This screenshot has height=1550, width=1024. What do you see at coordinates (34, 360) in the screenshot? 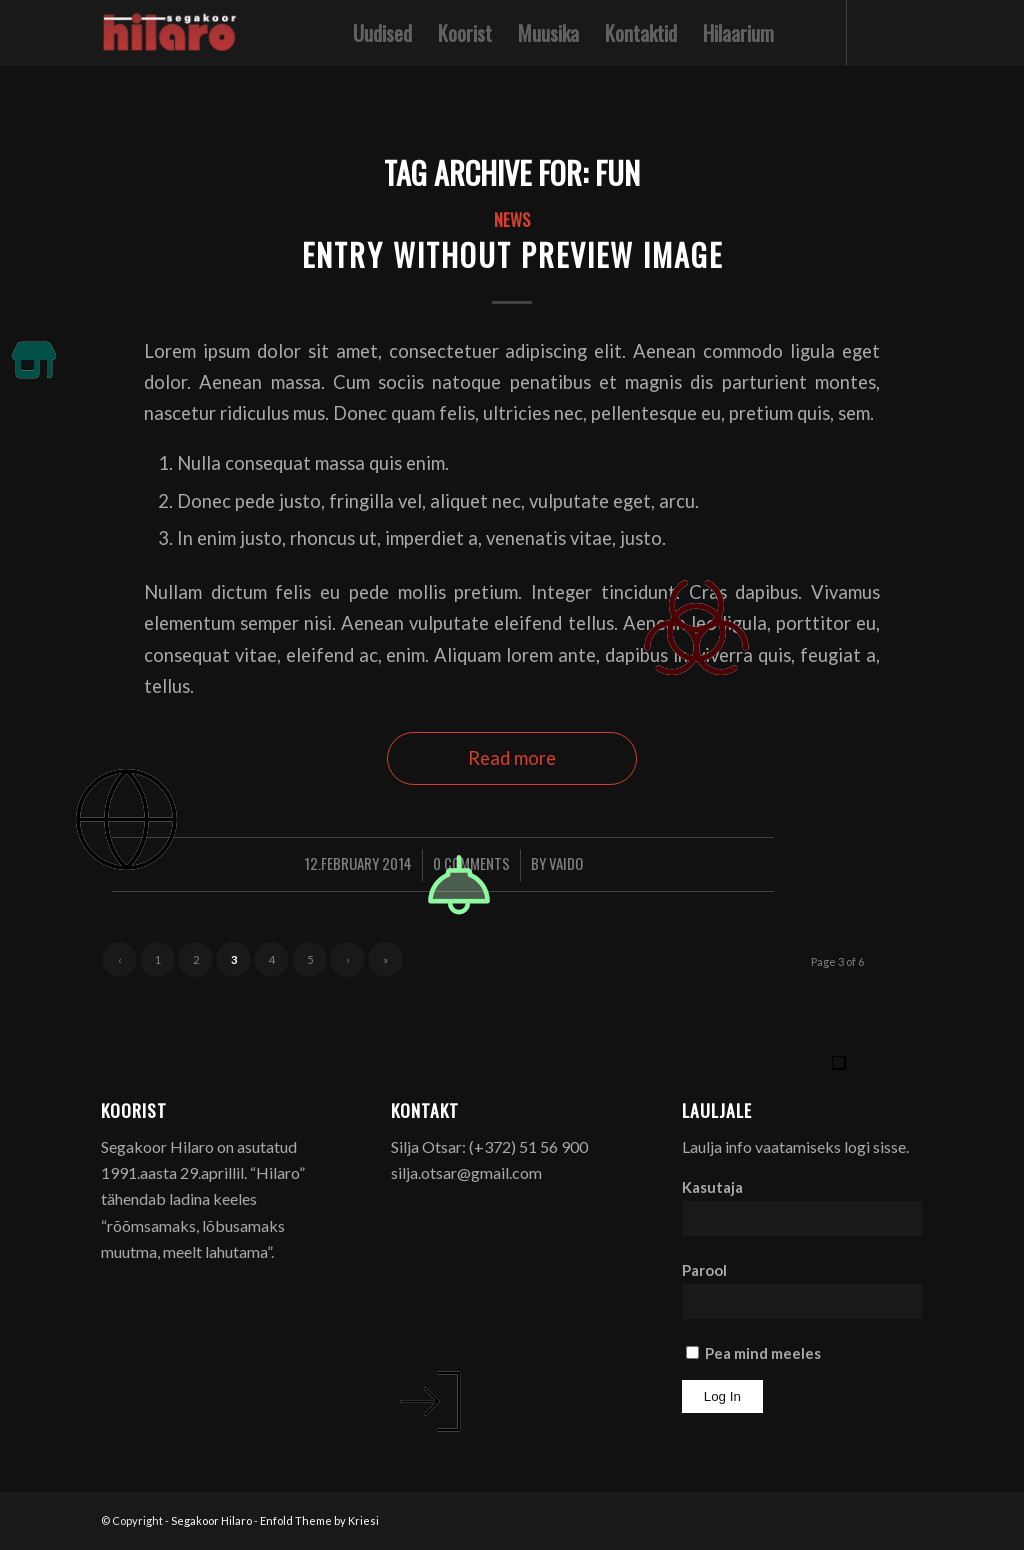
I see `open the shop or store` at bounding box center [34, 360].